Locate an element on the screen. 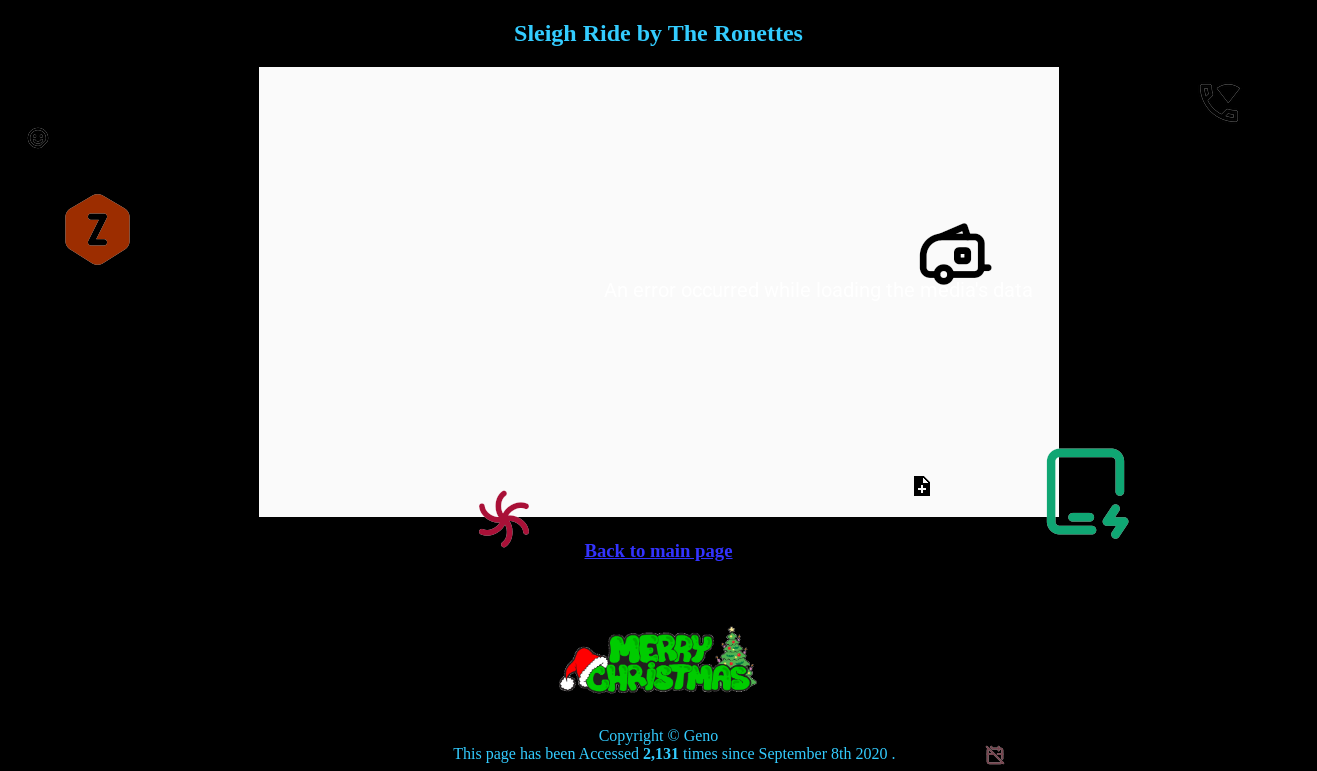 This screenshot has width=1317, height=771. disable calendar or scheduling features is located at coordinates (995, 755).